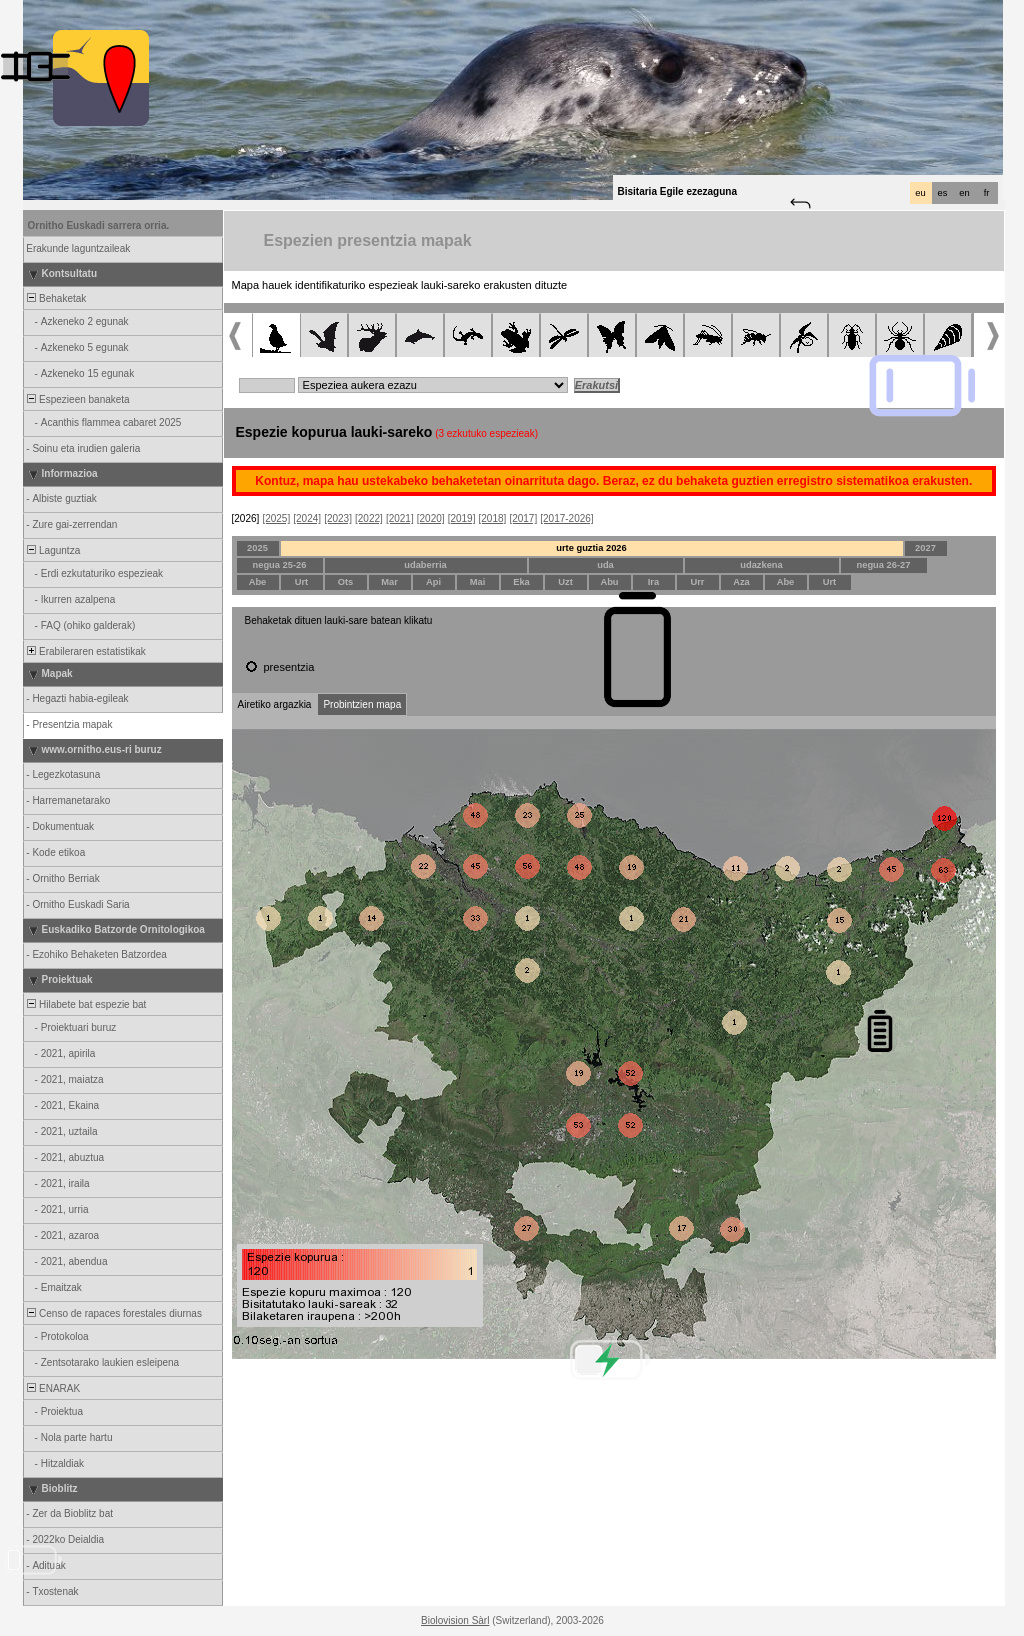 The width and height of the screenshot is (1024, 1636). I want to click on indicates empty or depleted battery, so click(637, 651).